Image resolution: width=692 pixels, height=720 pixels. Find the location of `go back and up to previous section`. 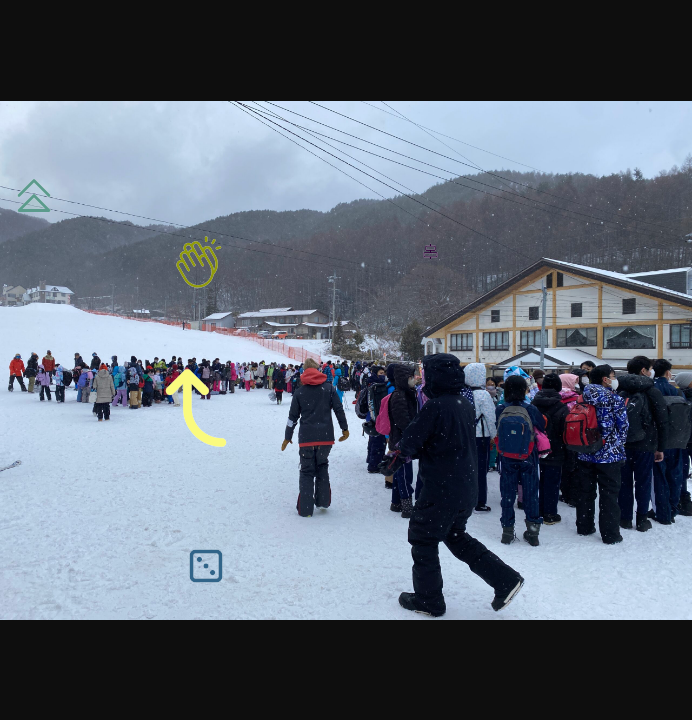

go back and up to previous section is located at coordinates (196, 408).